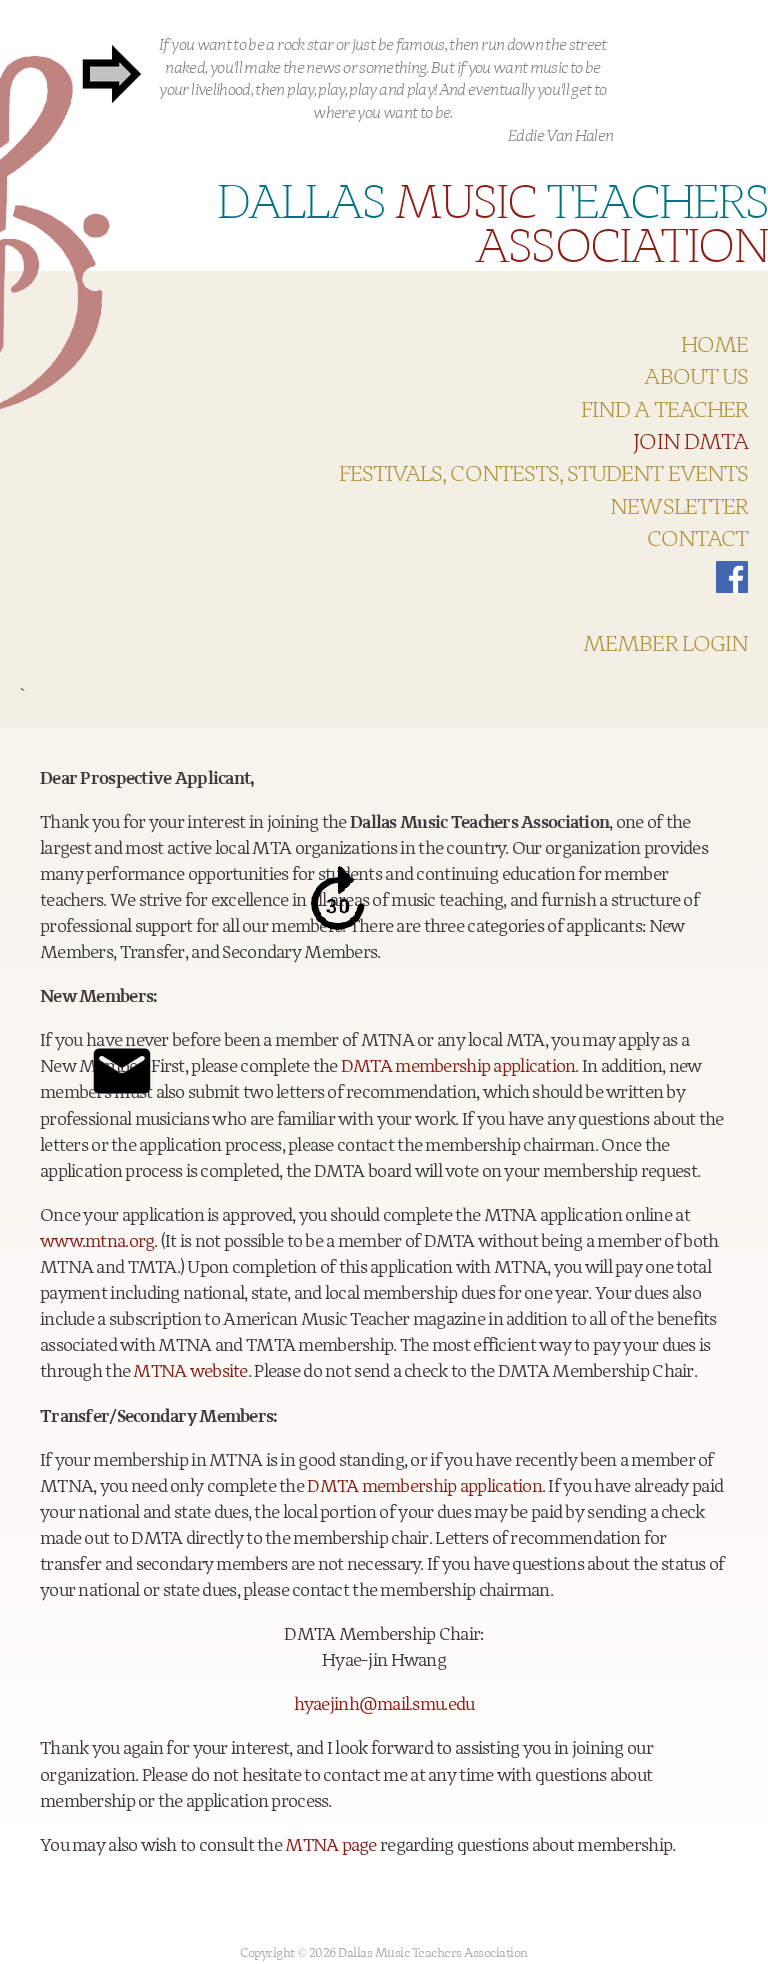 This screenshot has height=1964, width=768. What do you see at coordinates (112, 74) in the screenshot?
I see `forward an email or message` at bounding box center [112, 74].